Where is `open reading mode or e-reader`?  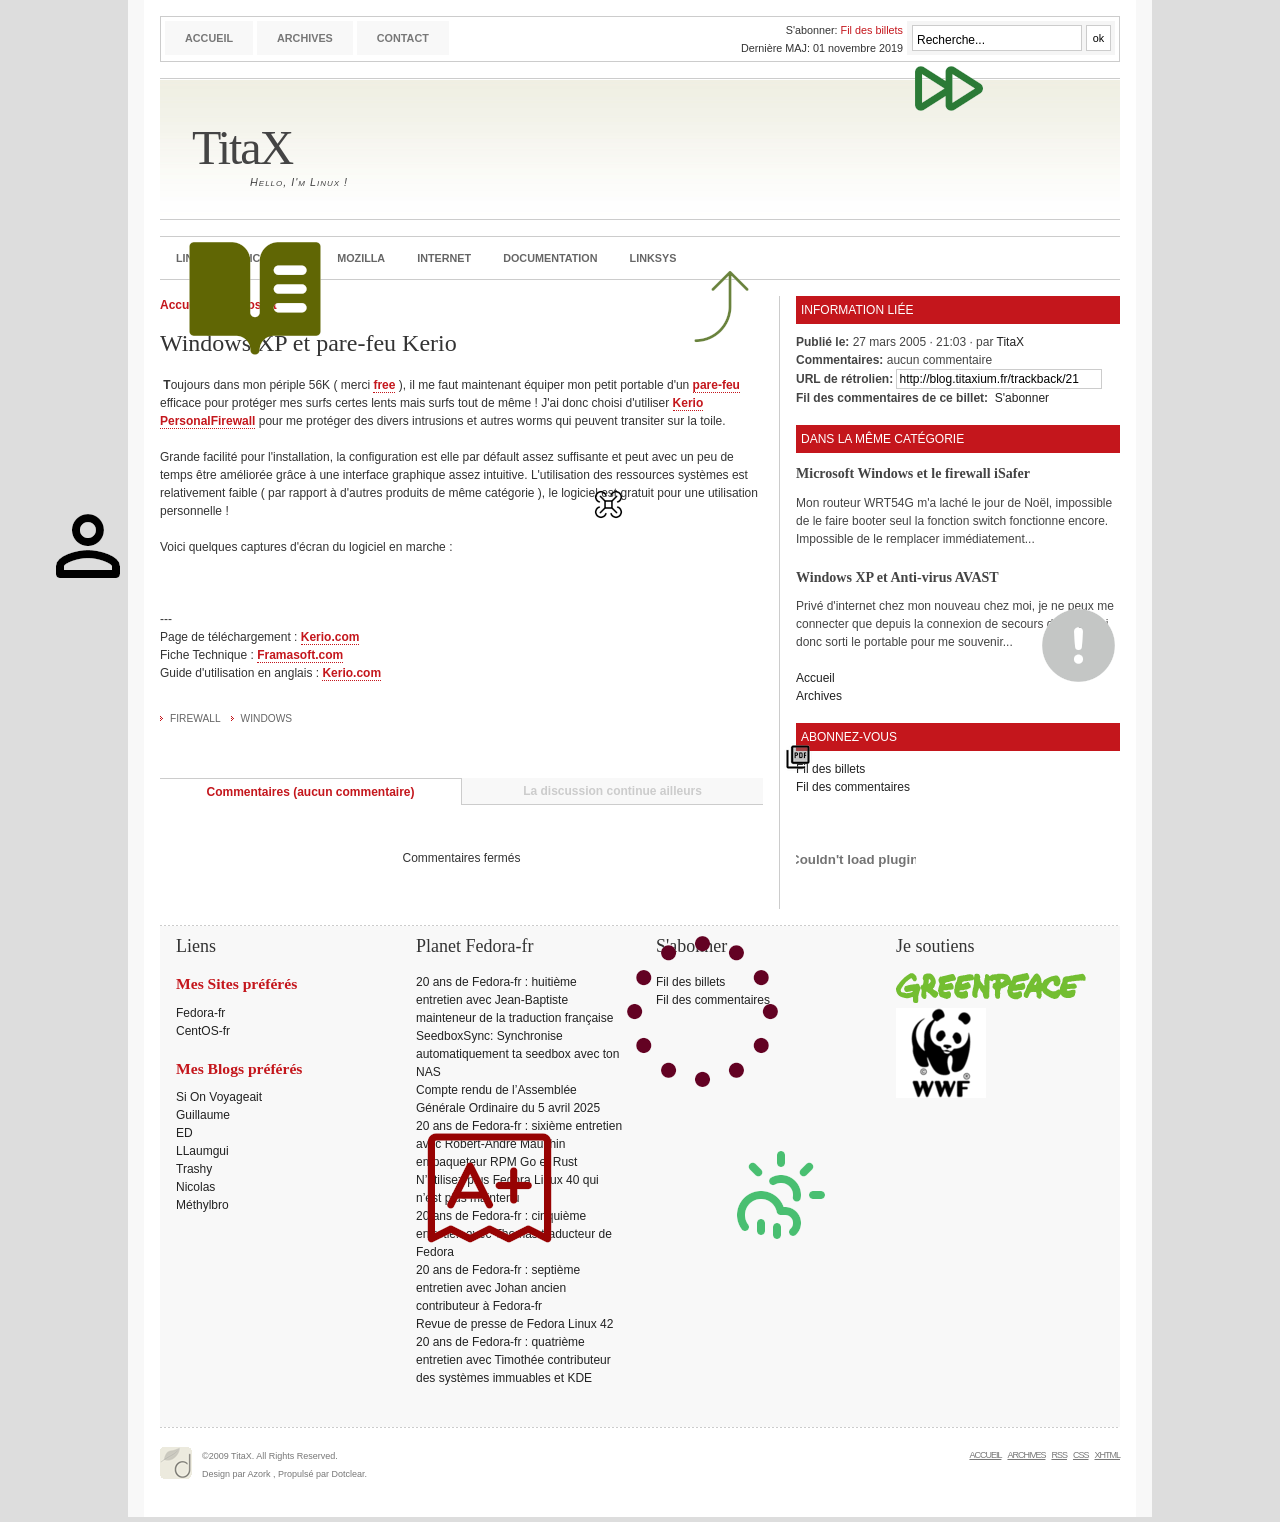 open reading mode or e-reader is located at coordinates (255, 289).